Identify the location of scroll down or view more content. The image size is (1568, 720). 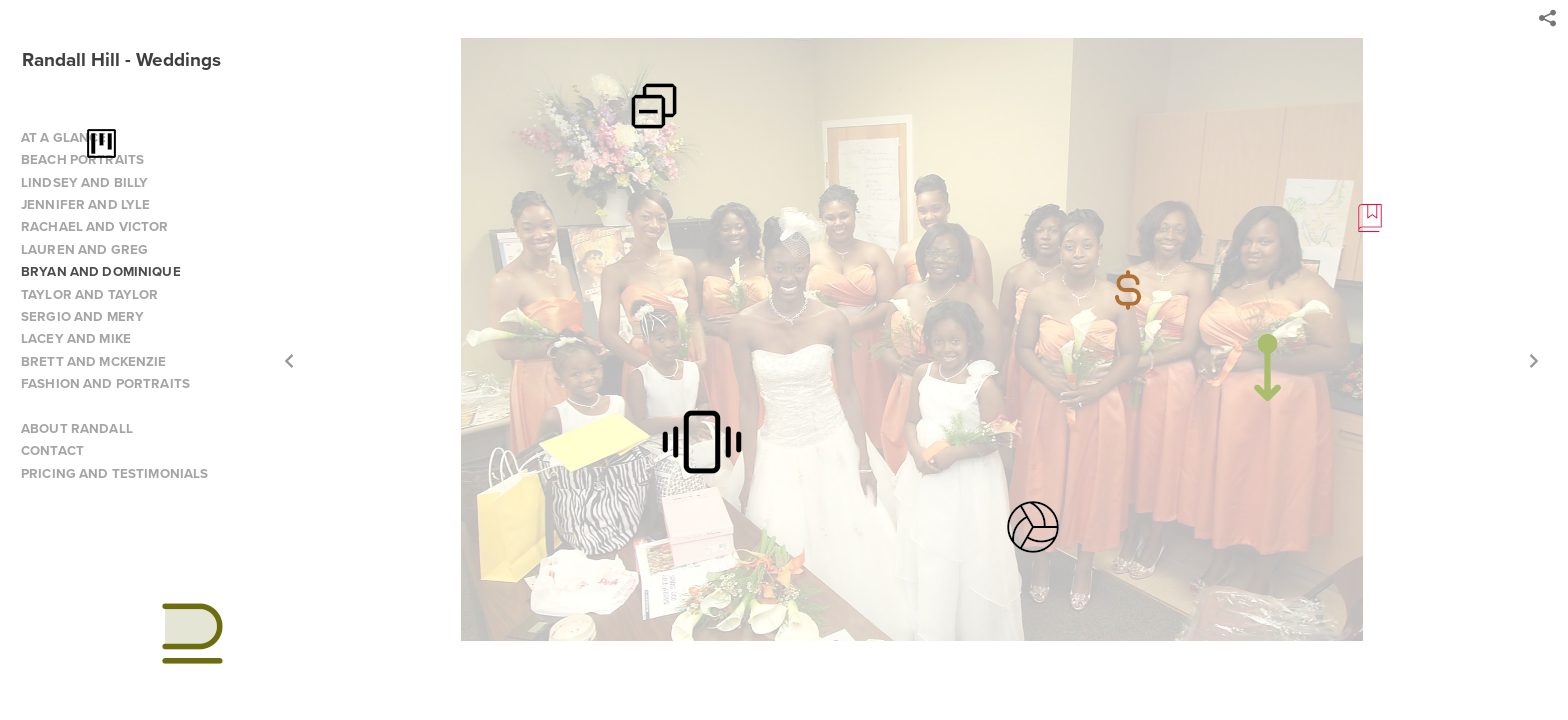
(1267, 367).